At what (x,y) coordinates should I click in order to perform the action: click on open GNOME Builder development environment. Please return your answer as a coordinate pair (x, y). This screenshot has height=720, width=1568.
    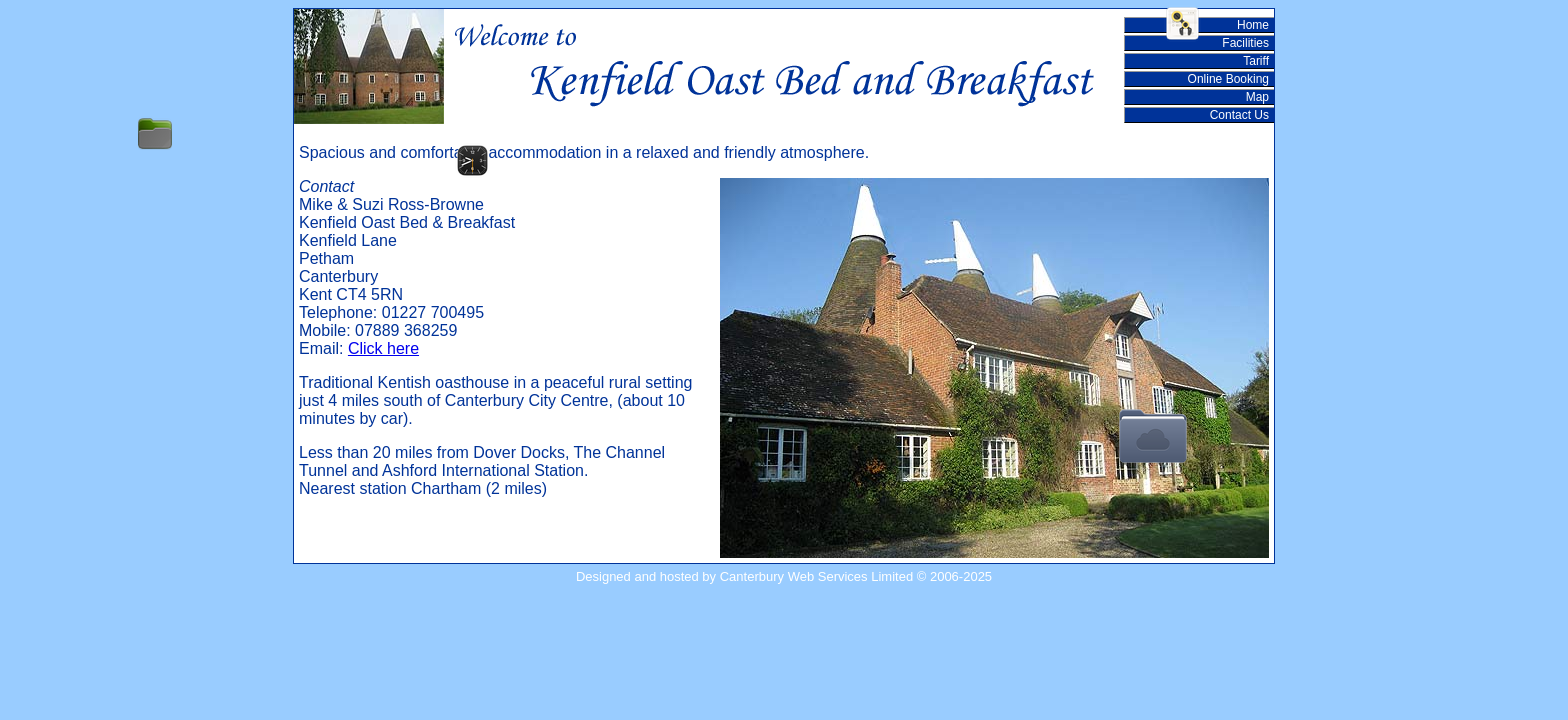
    Looking at the image, I should click on (1182, 23).